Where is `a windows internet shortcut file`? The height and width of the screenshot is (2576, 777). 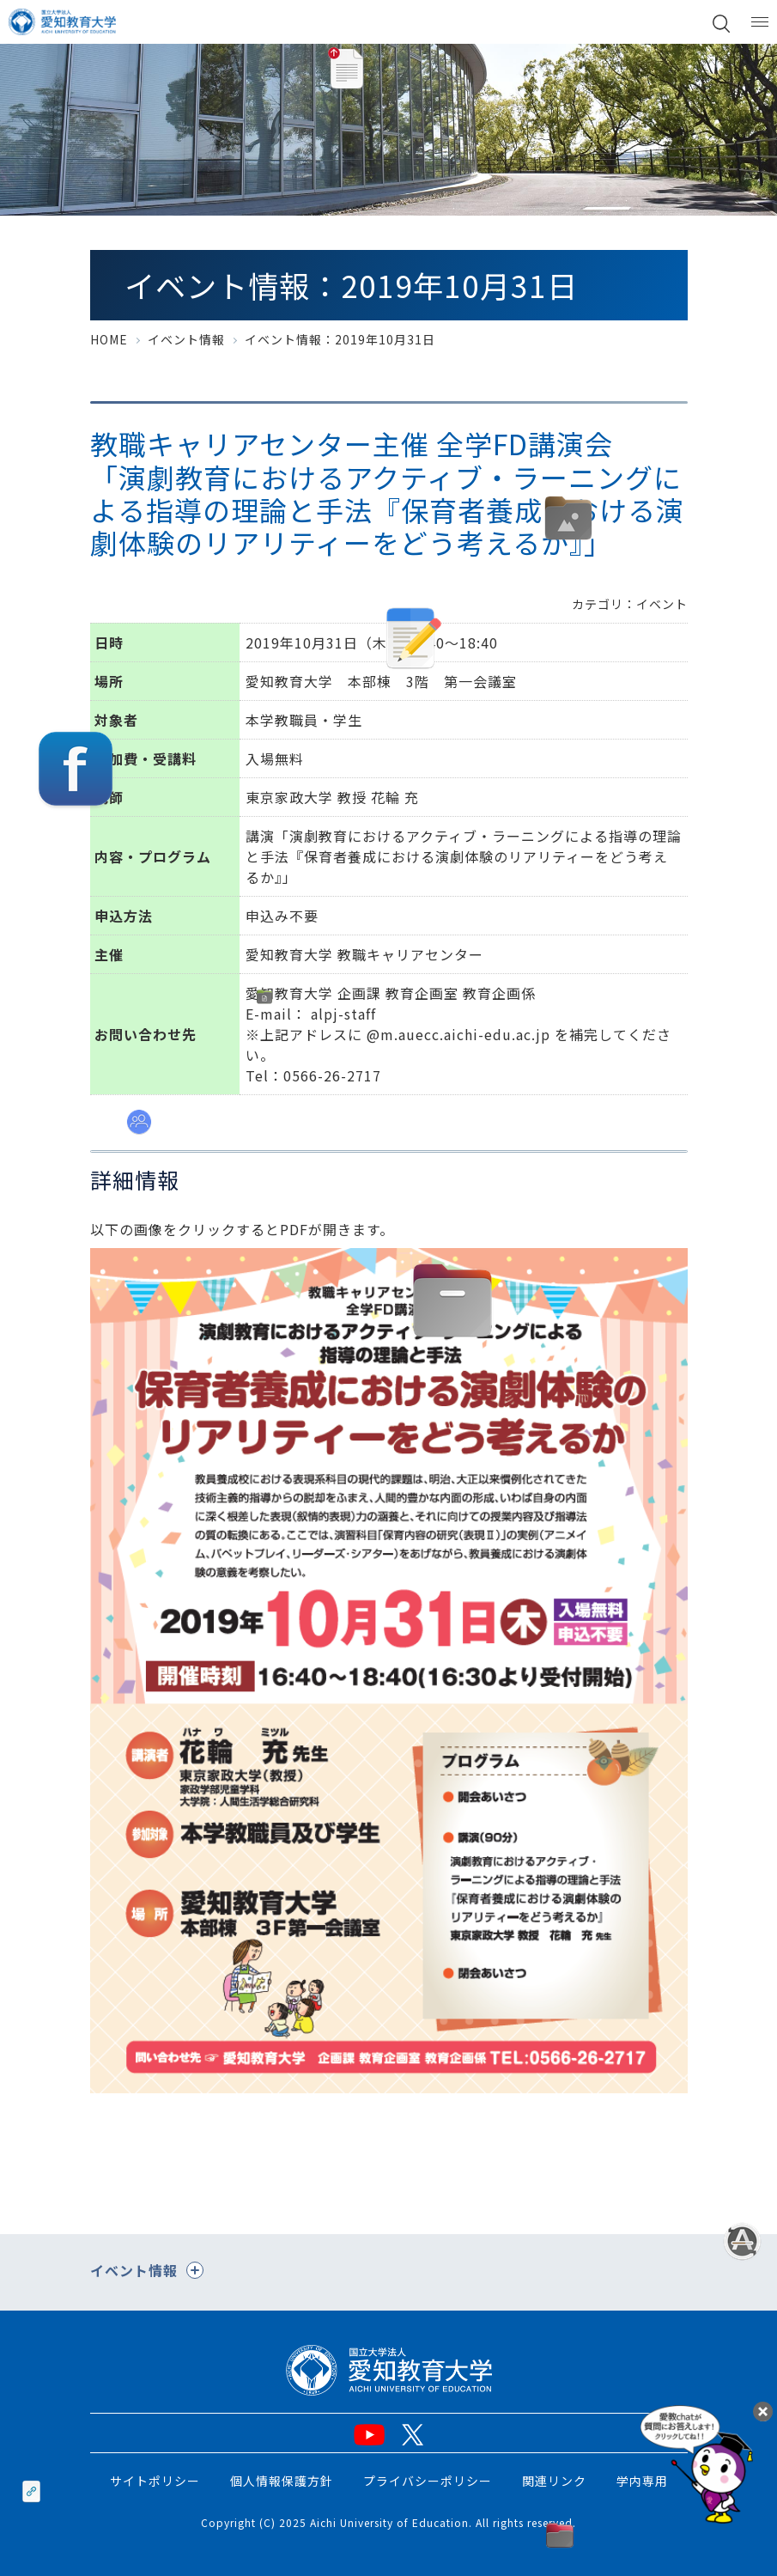 a windows internet shortcut file is located at coordinates (31, 2491).